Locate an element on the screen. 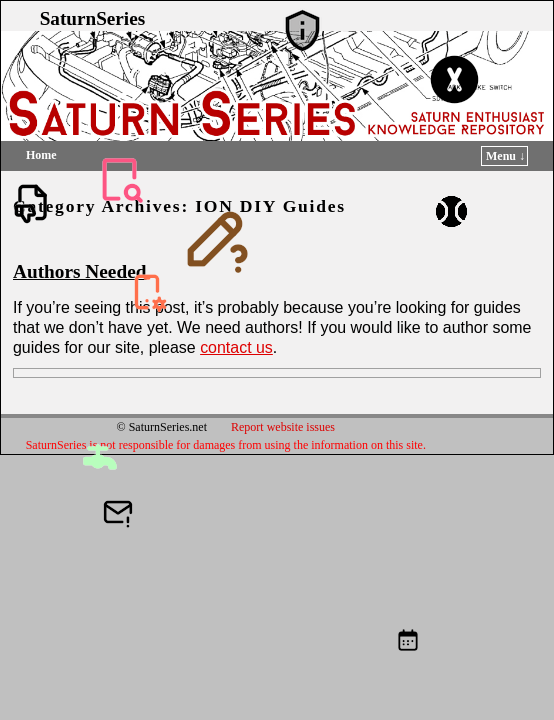 The width and height of the screenshot is (554, 720). indicates an urgent or important email is located at coordinates (118, 512).